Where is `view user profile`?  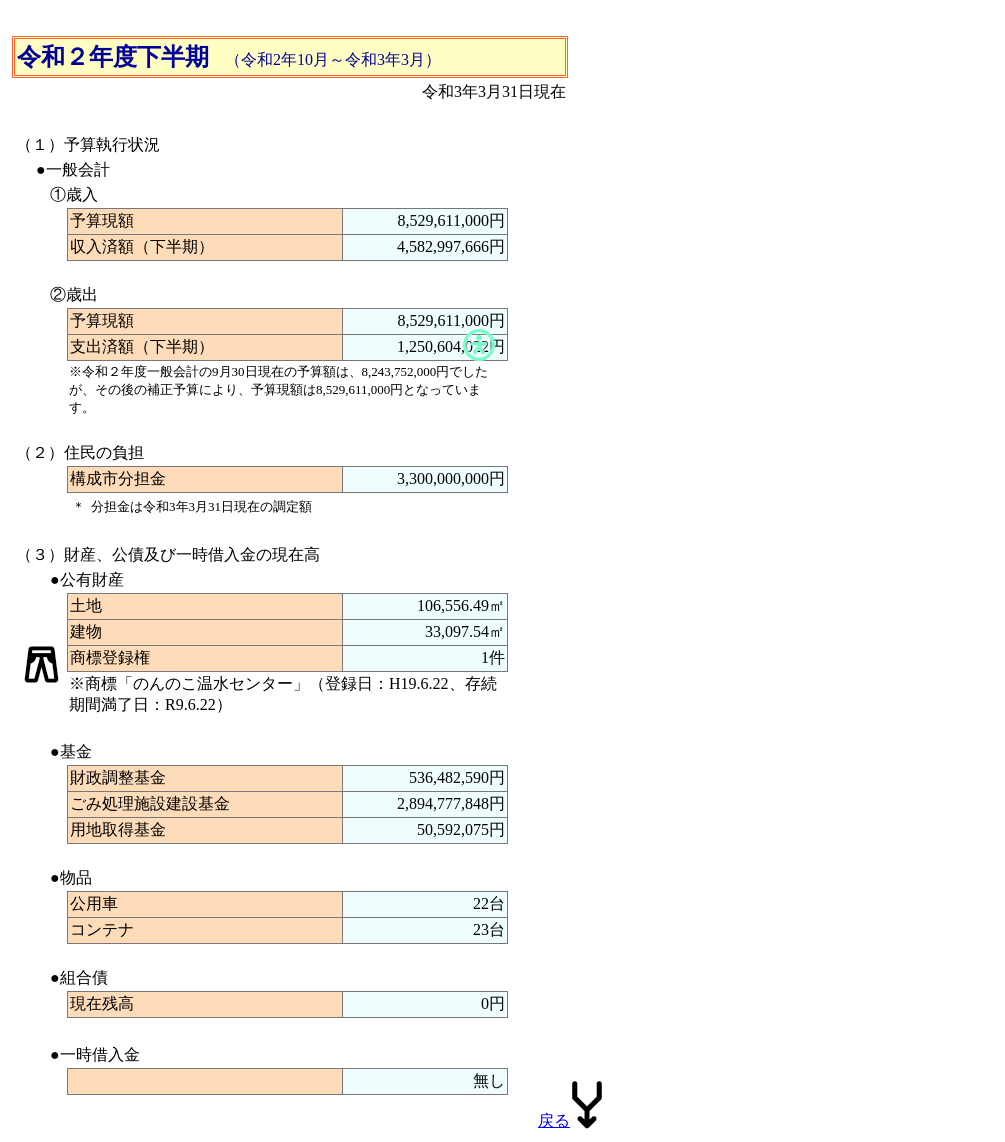 view user profile is located at coordinates (479, 345).